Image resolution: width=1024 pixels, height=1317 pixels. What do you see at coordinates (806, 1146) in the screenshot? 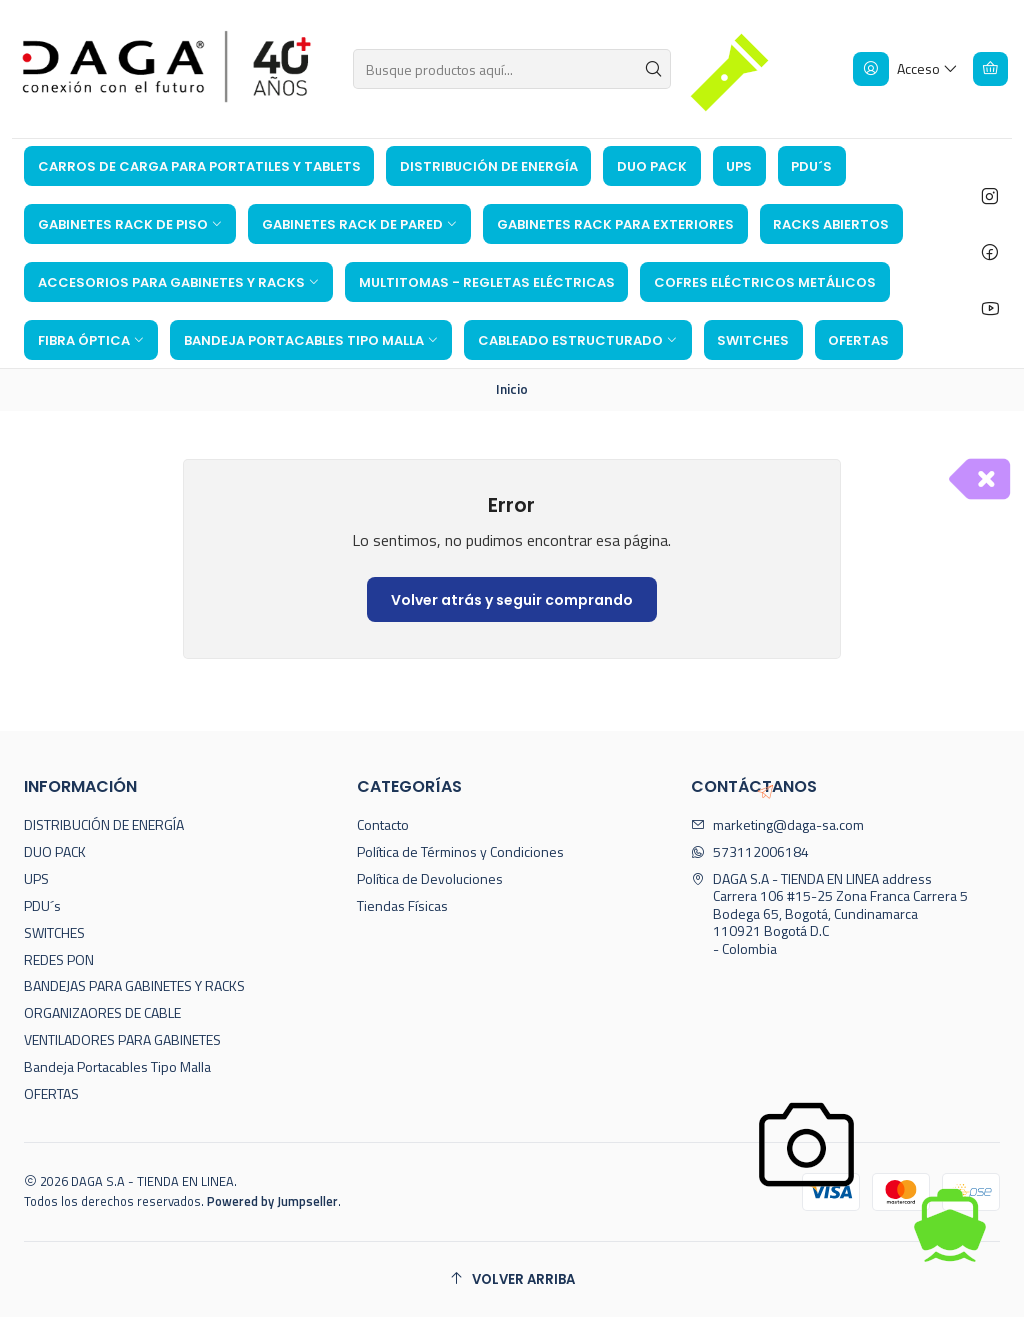
I see `take a photo` at bounding box center [806, 1146].